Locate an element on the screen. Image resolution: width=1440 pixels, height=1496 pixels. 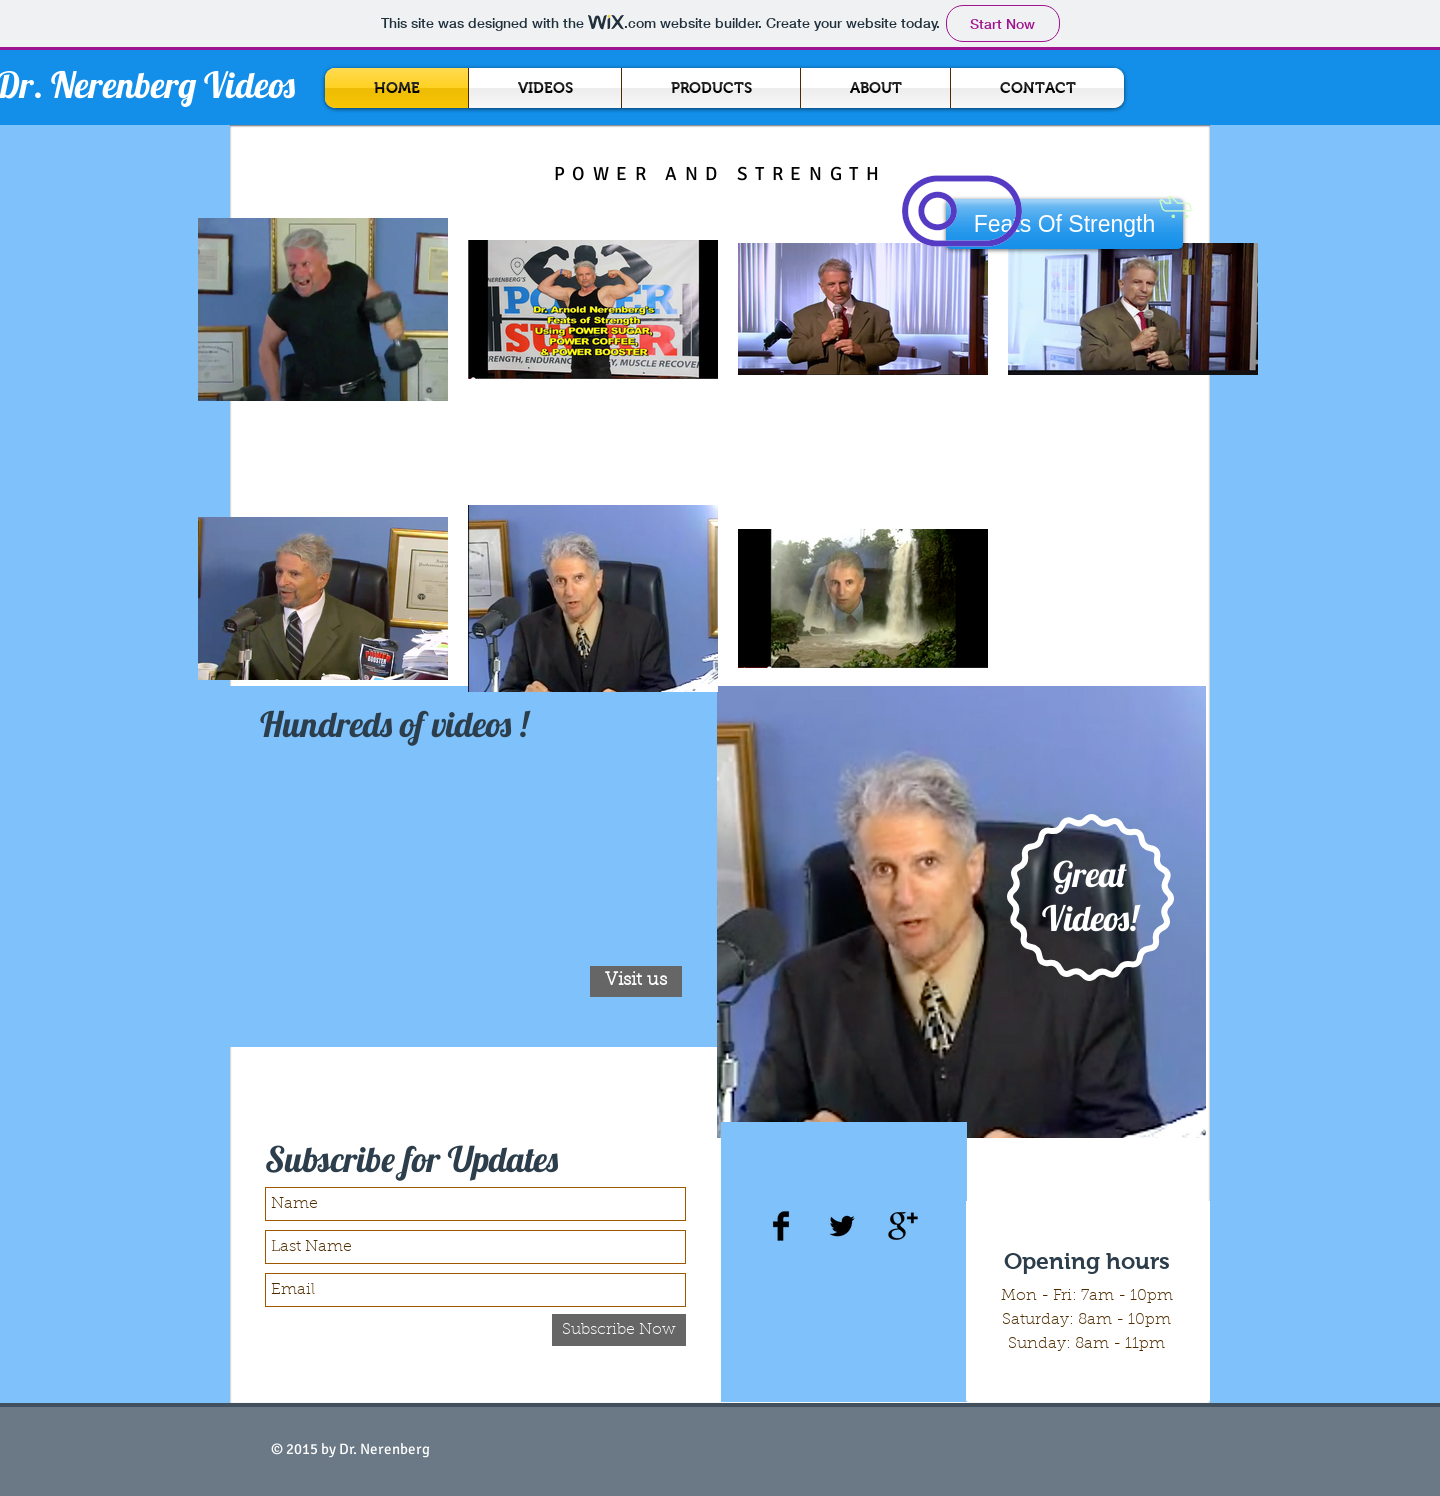
indicates flight is taxiing or on the ground is located at coordinates (1175, 206).